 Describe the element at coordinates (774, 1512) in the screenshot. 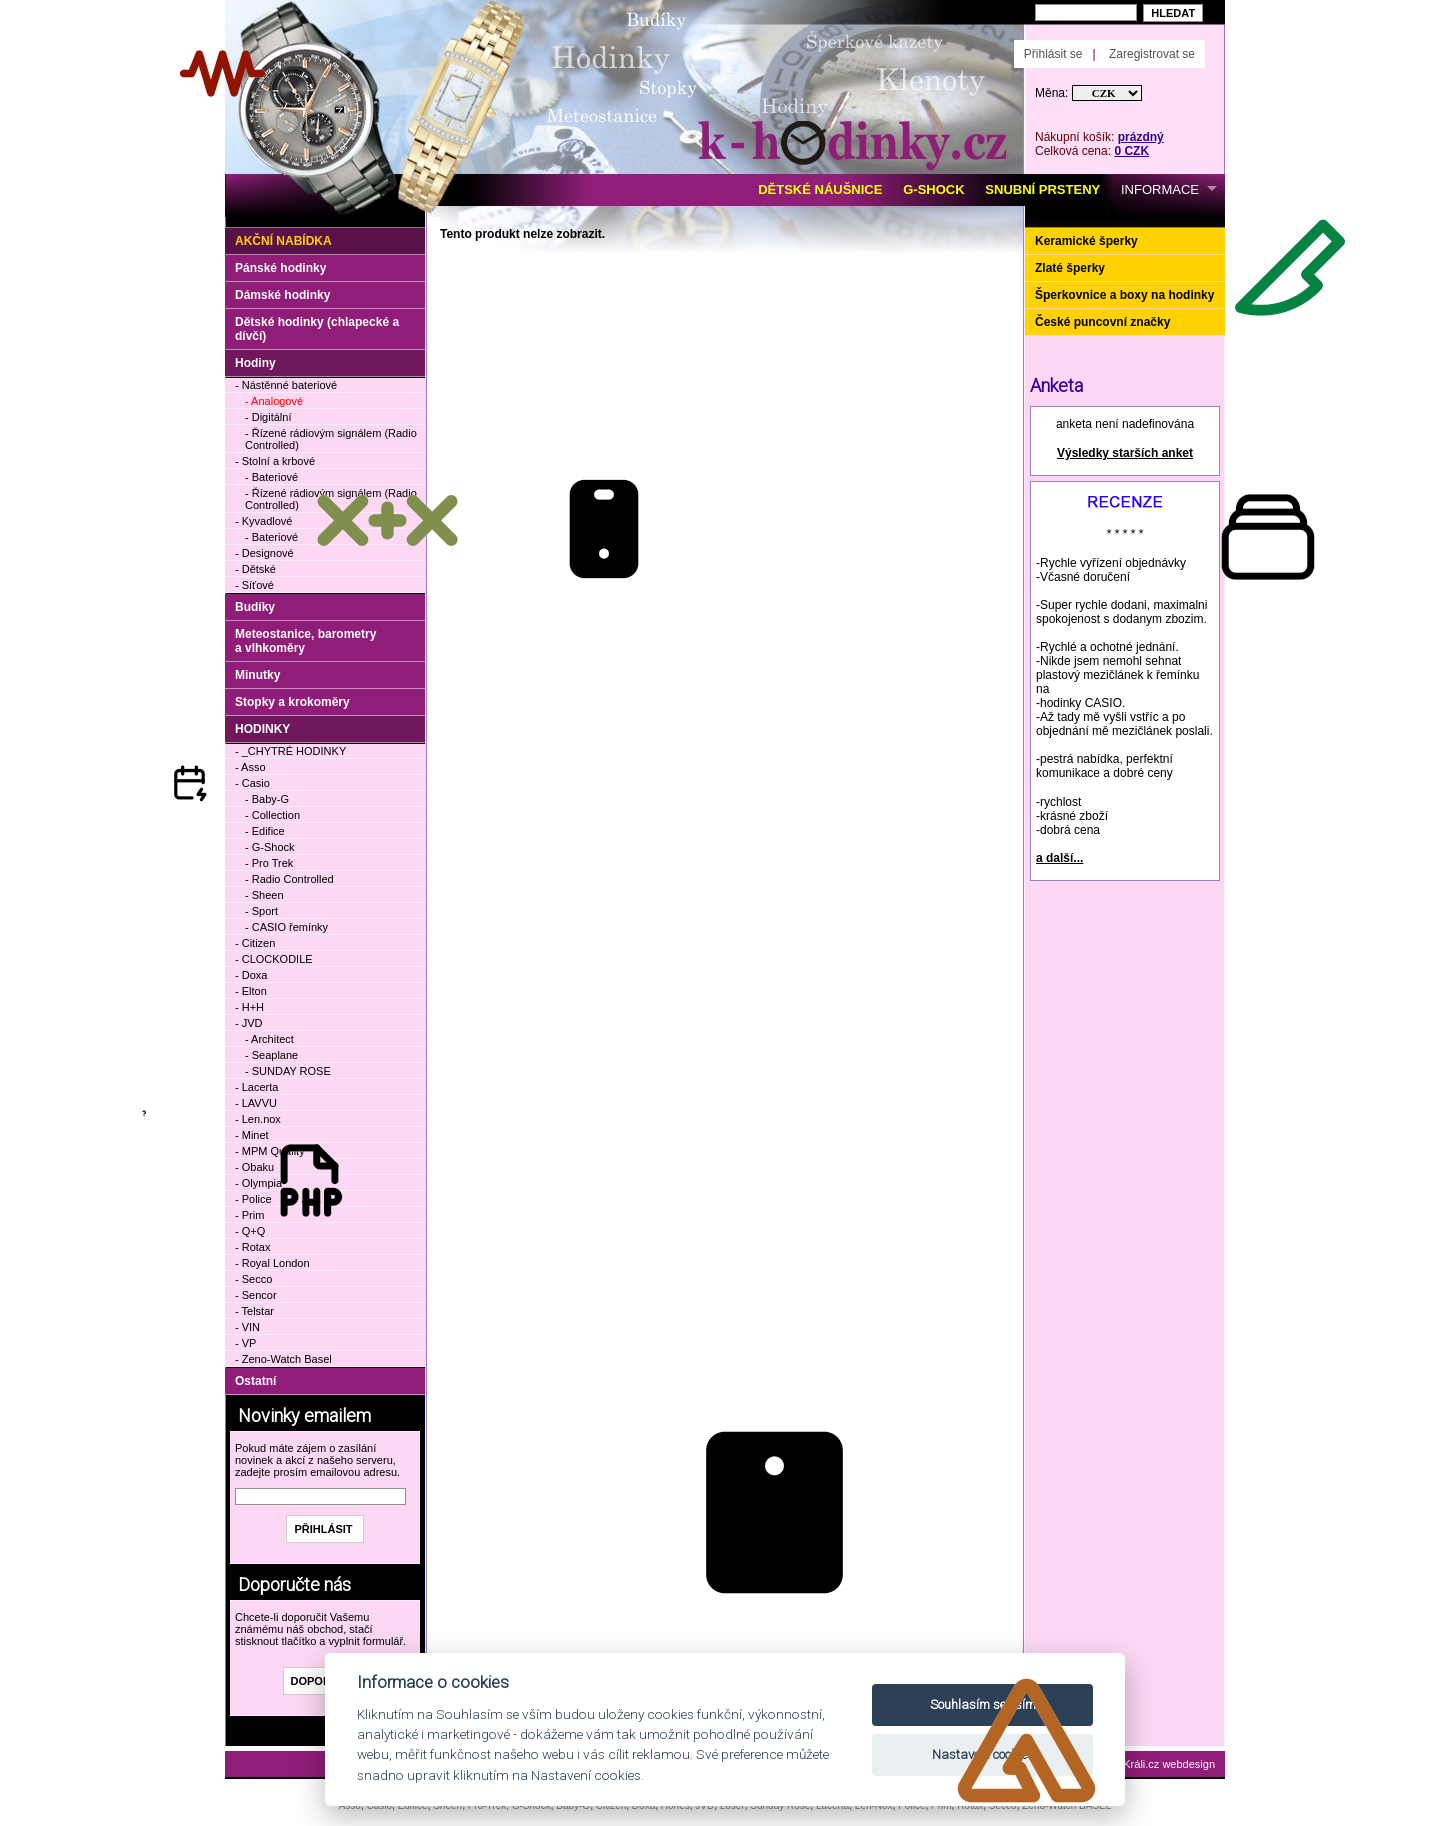

I see `access tablet camera settings` at that location.